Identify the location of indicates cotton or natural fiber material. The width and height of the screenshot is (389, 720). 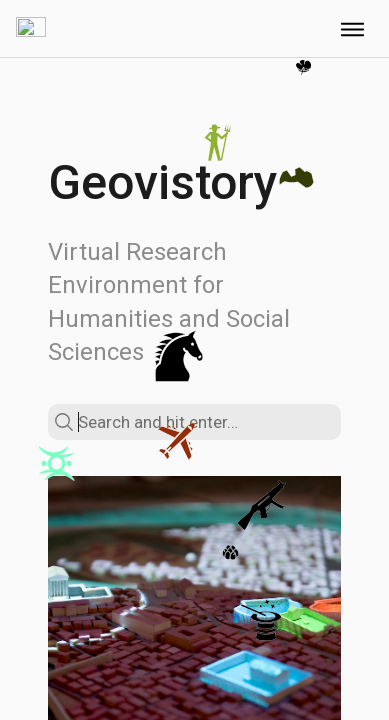
(303, 67).